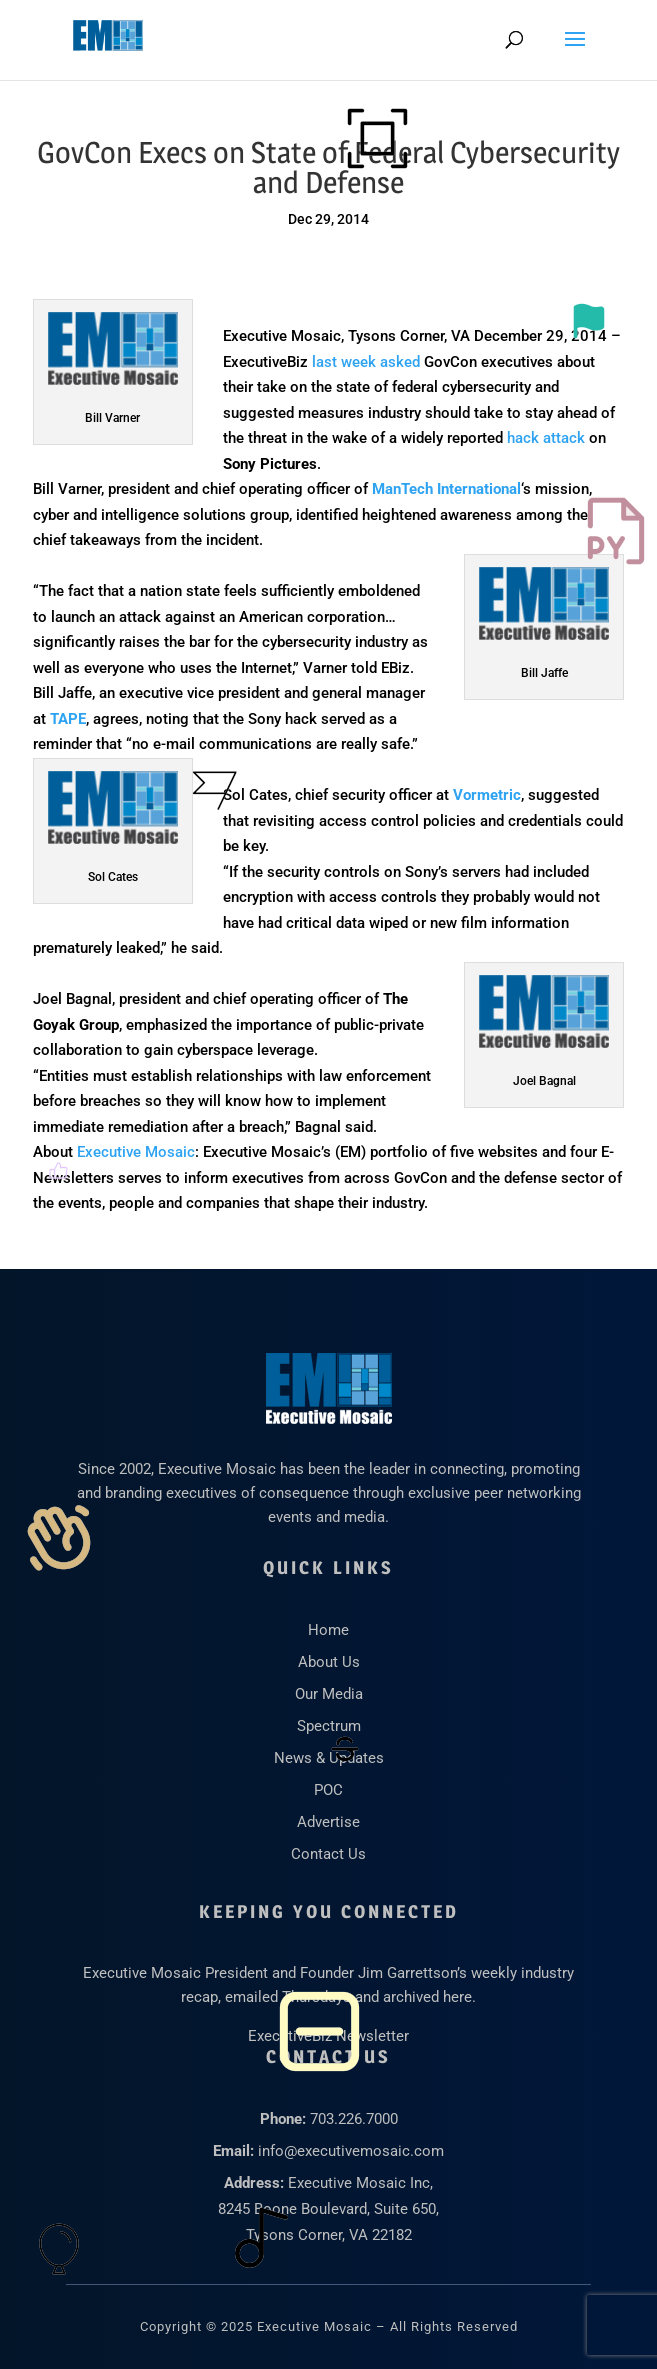  Describe the element at coordinates (319, 2031) in the screenshot. I see `flat dry laundry care instruction` at that location.